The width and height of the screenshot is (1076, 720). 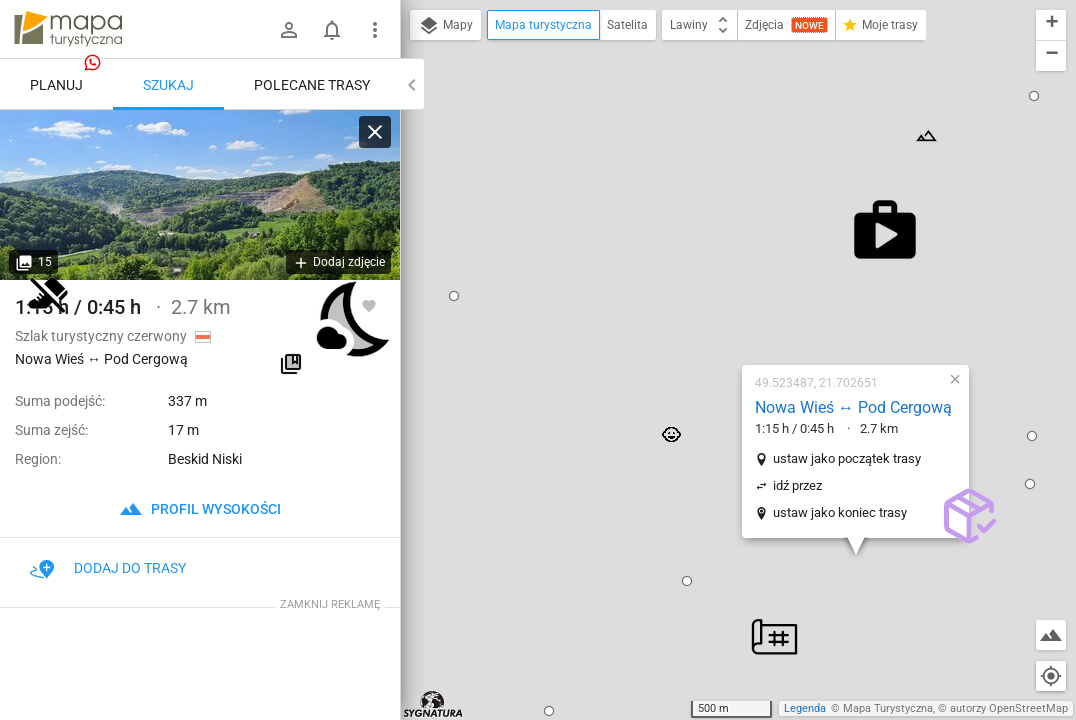 I want to click on open WhatsApp messaging app, so click(x=92, y=62).